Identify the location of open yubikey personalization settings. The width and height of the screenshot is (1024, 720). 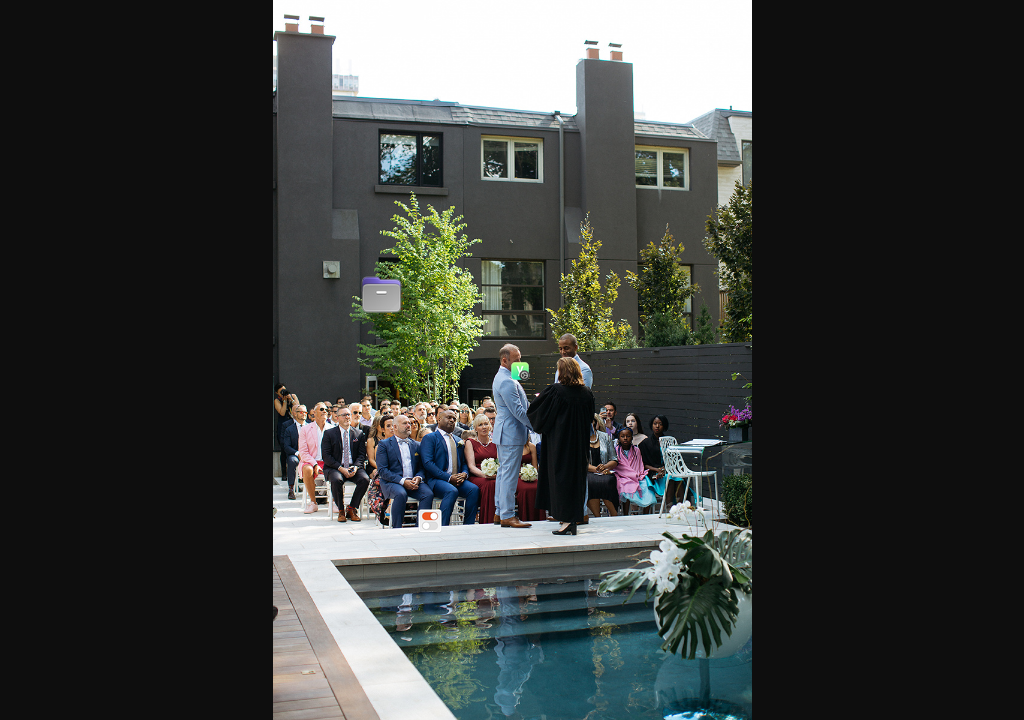
(520, 371).